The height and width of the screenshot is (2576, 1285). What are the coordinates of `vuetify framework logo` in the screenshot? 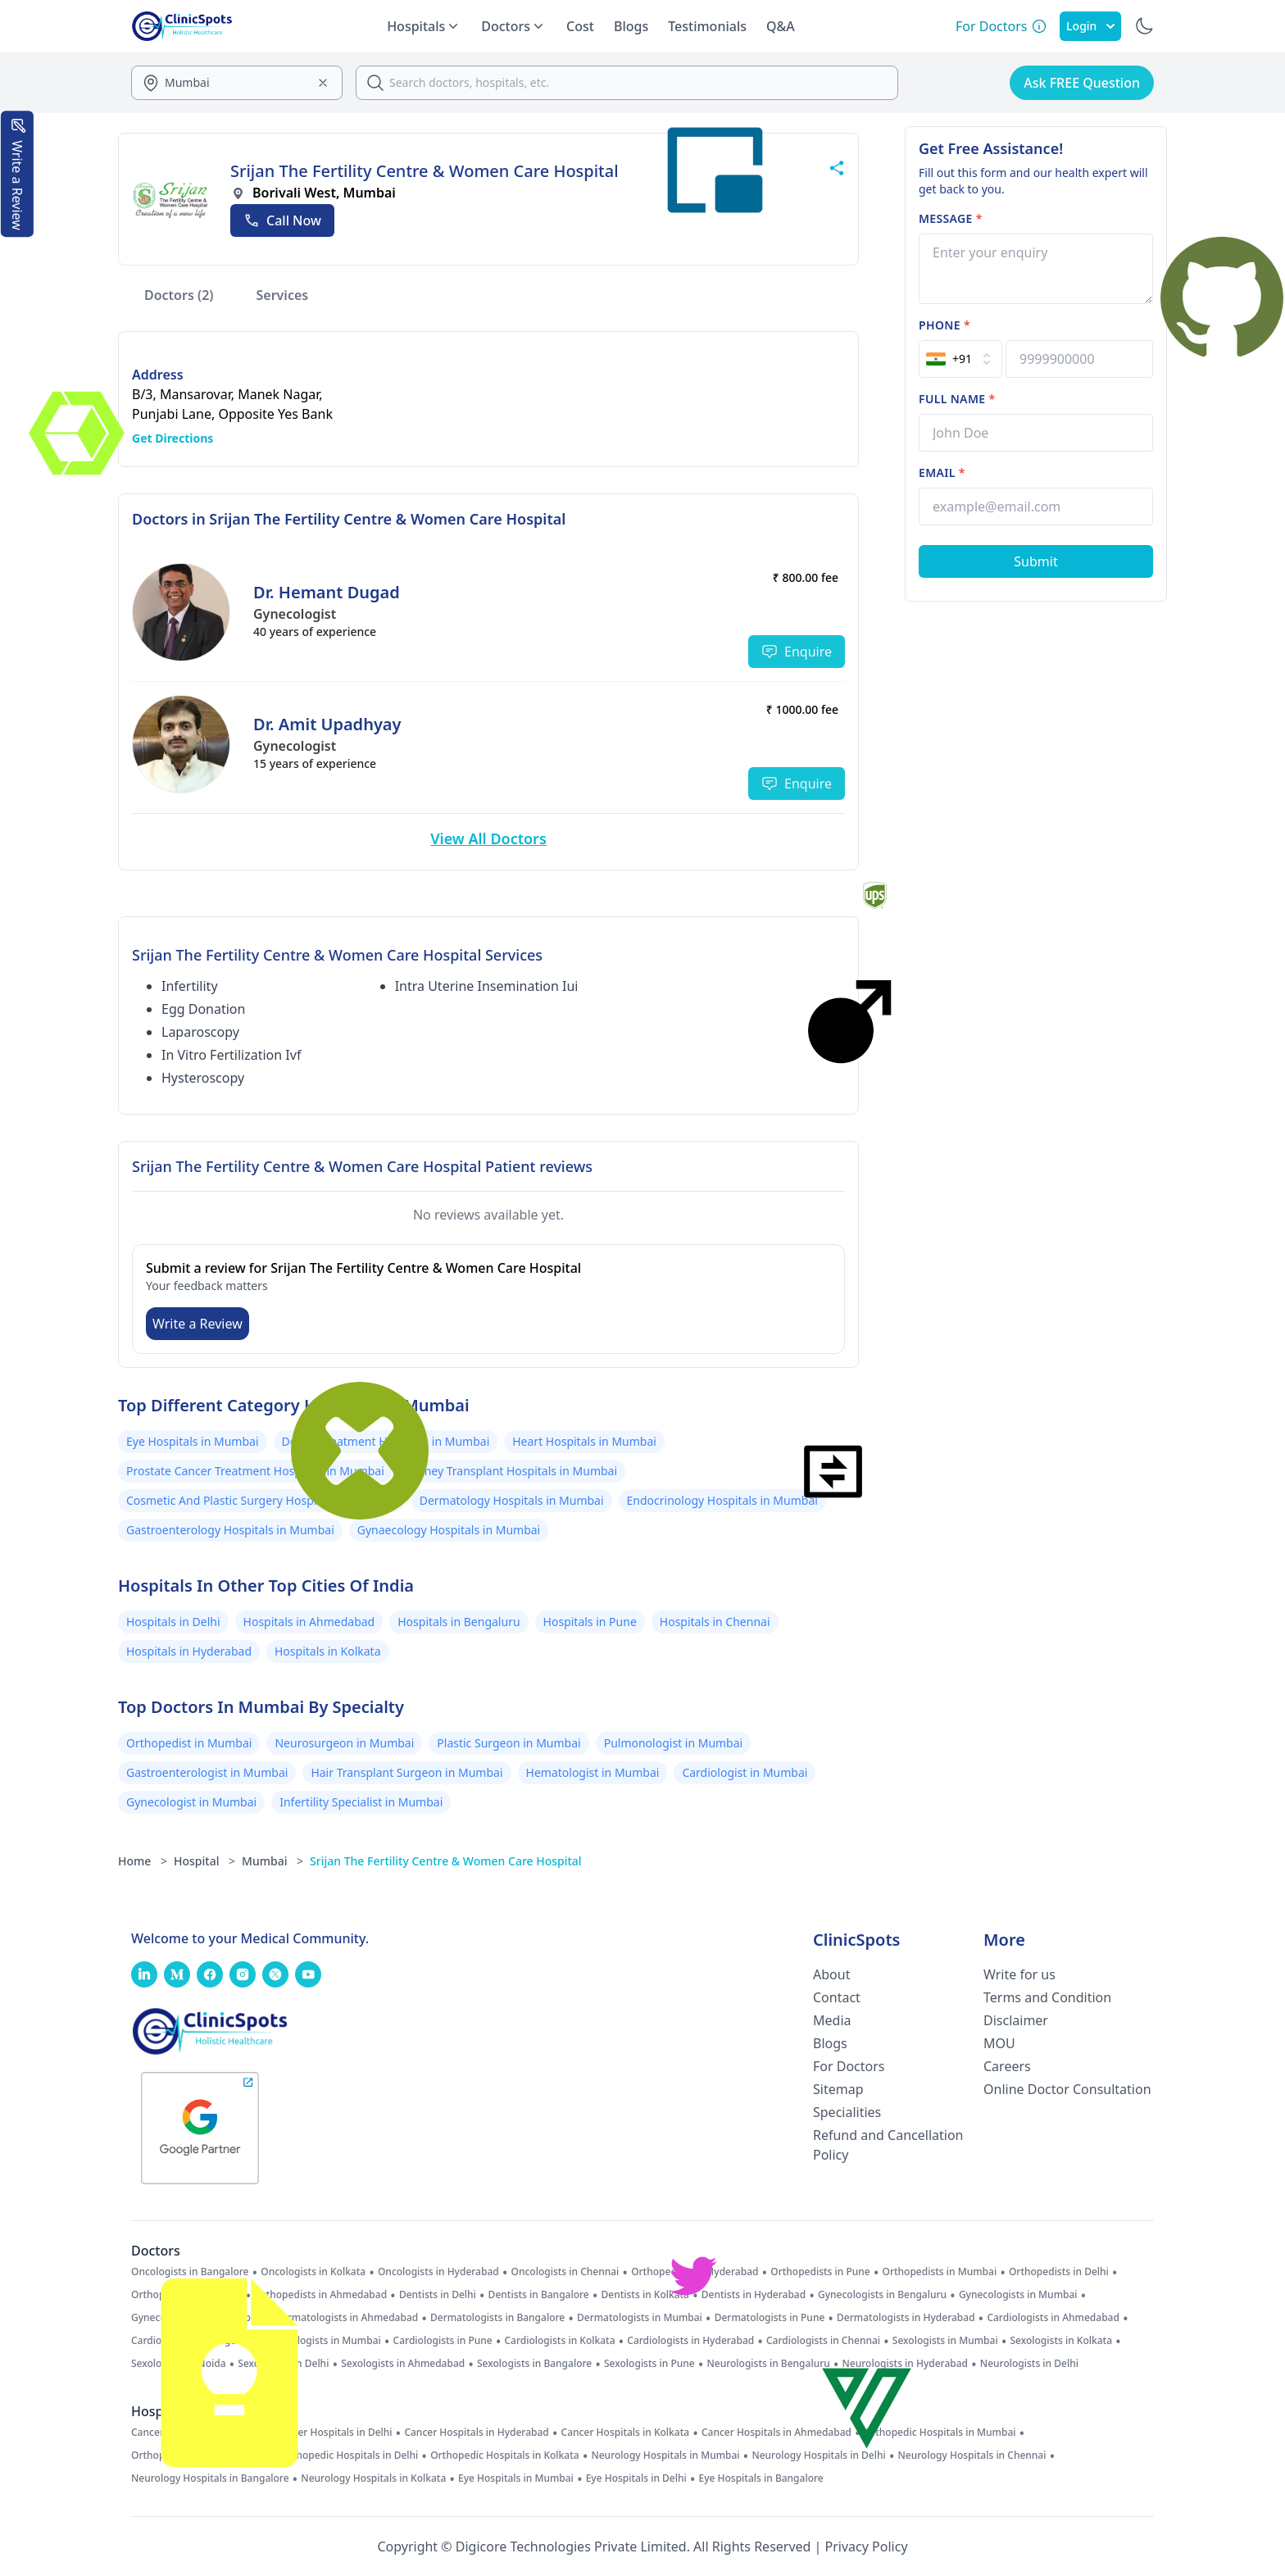 It's located at (866, 2408).